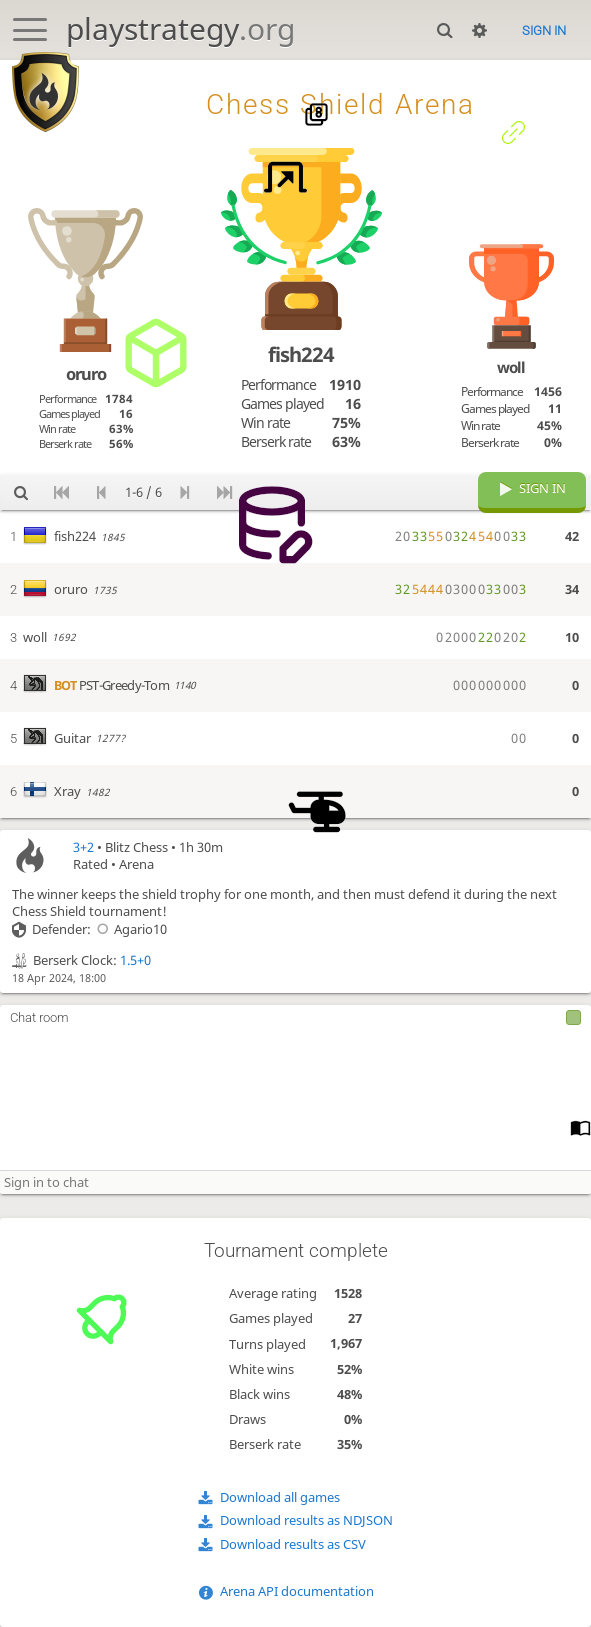  I want to click on active notification alert, so click(102, 1319).